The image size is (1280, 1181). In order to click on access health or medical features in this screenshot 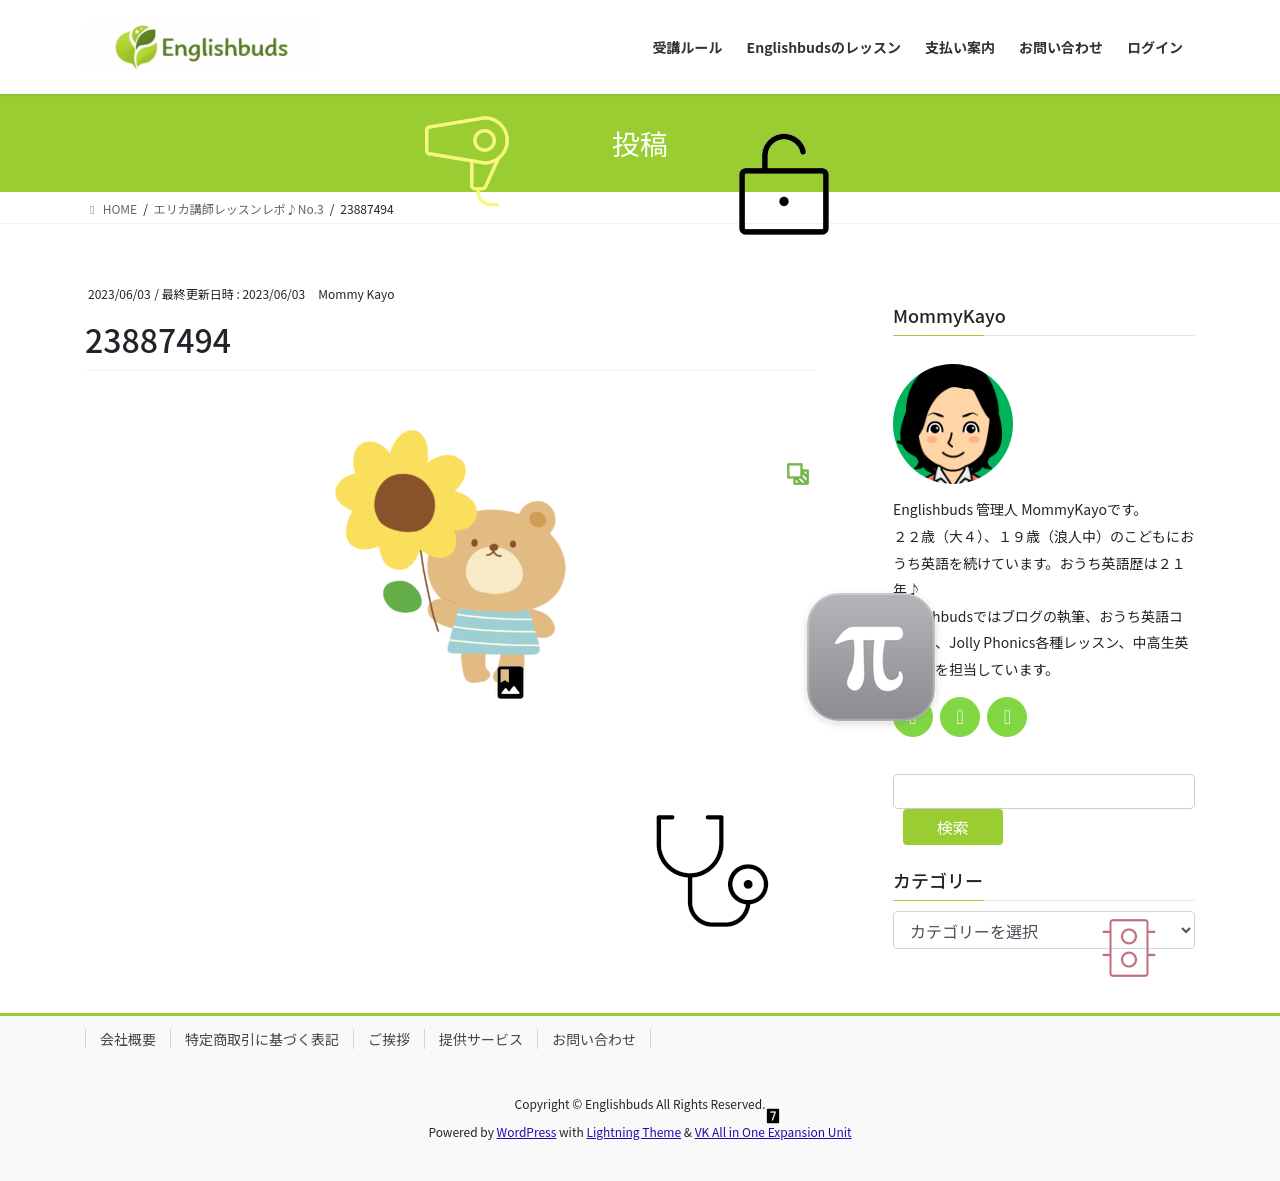, I will do `click(703, 866)`.